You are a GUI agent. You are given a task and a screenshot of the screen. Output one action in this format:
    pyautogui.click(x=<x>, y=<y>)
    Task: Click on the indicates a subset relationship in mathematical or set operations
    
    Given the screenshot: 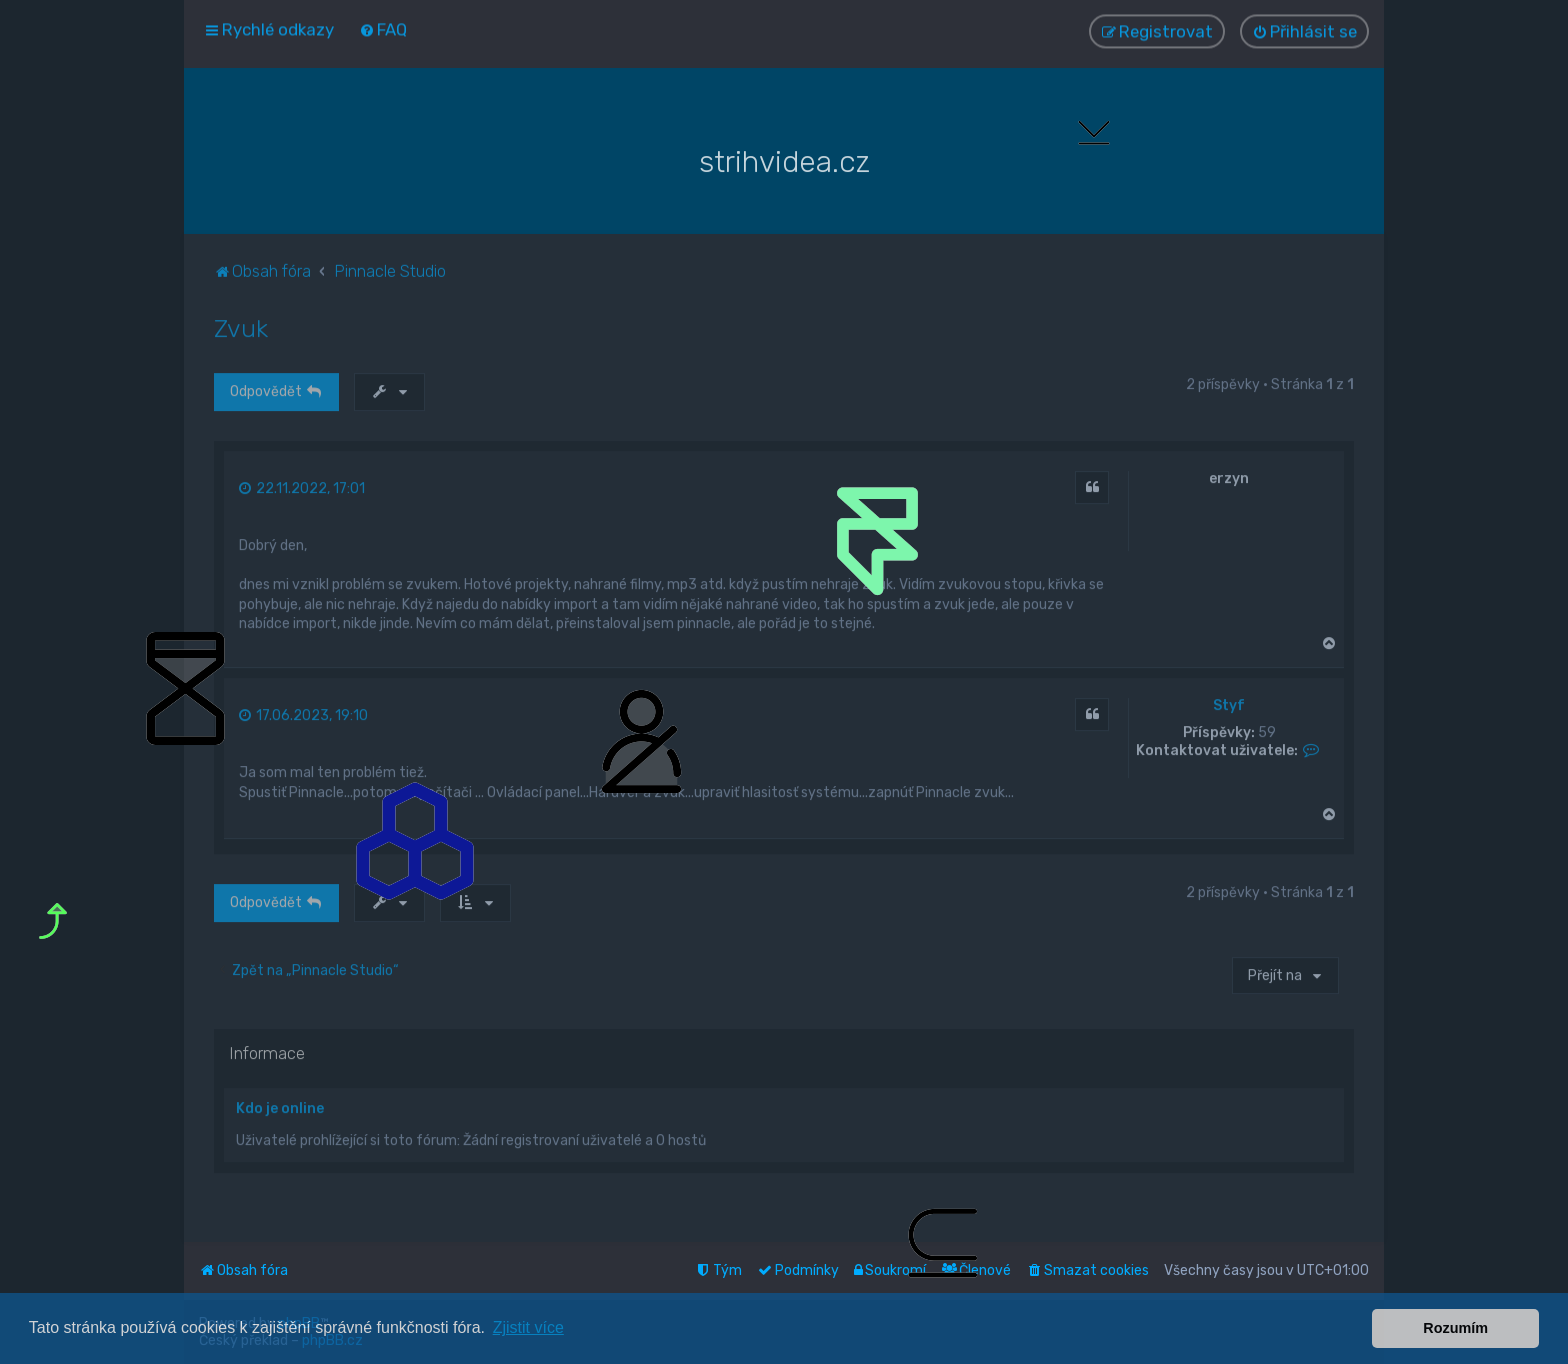 What is the action you would take?
    pyautogui.click(x=944, y=1241)
    